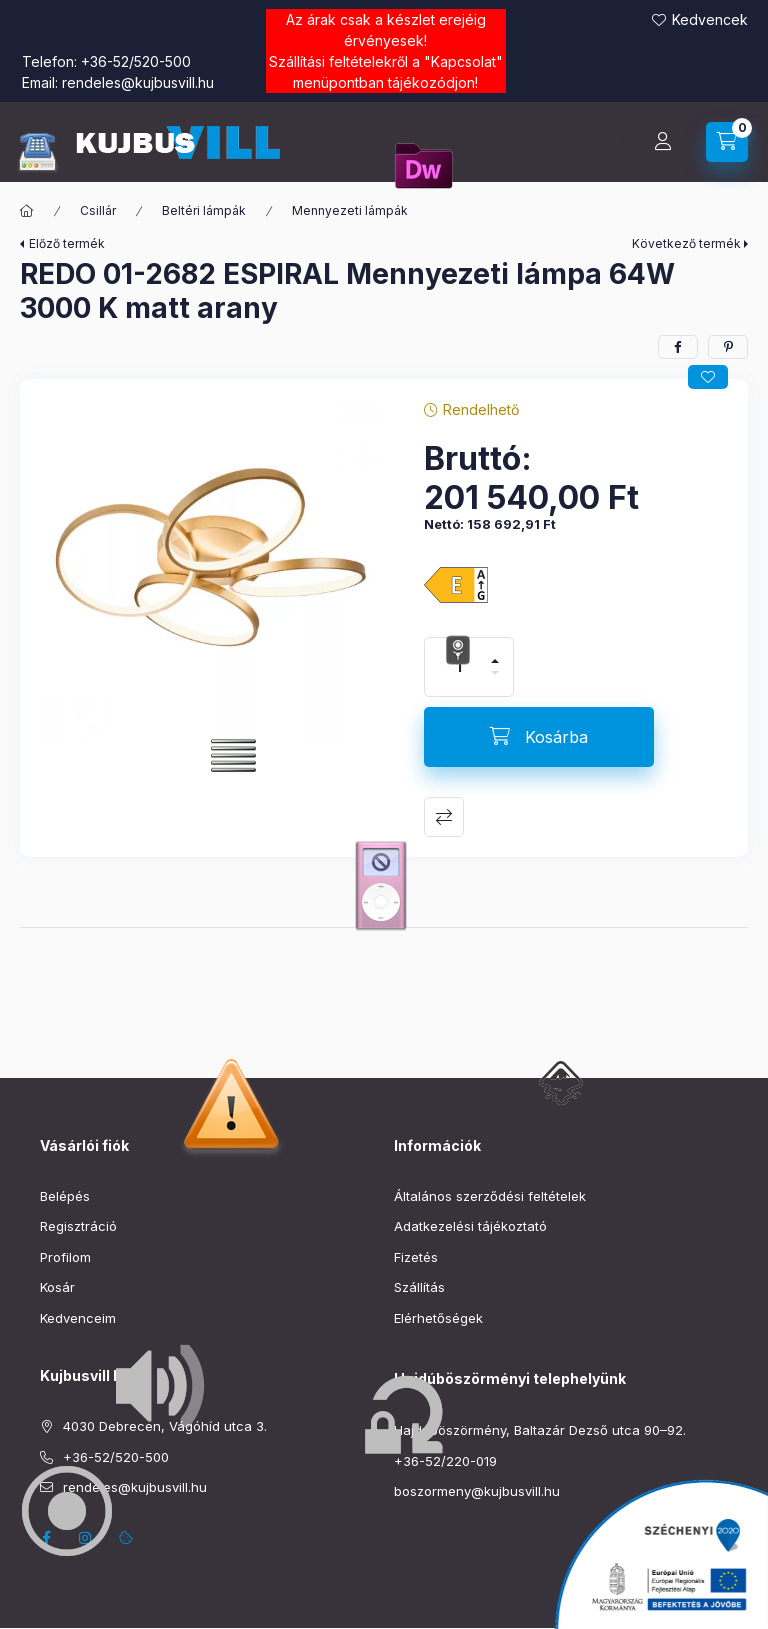 The height and width of the screenshot is (1629, 768). What do you see at coordinates (458, 650) in the screenshot?
I see `archive selected email messages` at bounding box center [458, 650].